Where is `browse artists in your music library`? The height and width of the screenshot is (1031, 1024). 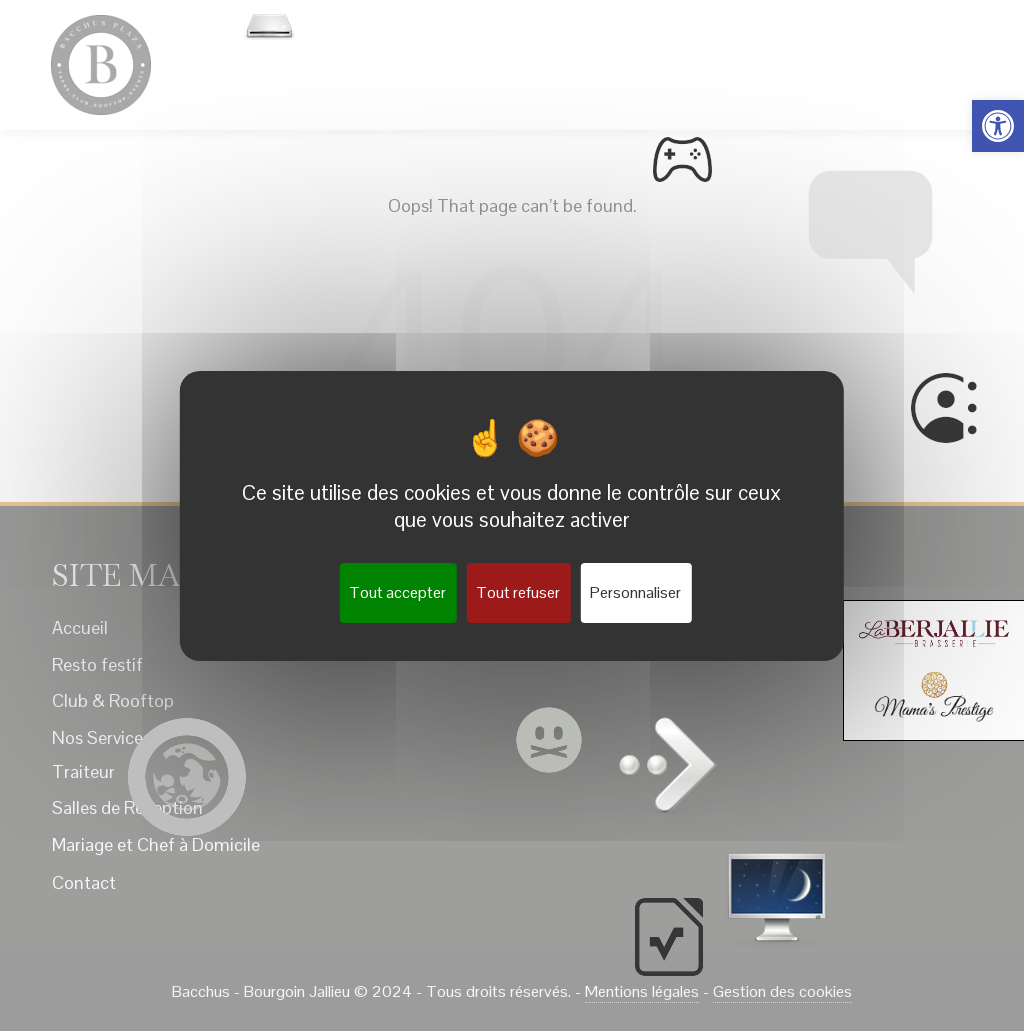
browse artists in your music library is located at coordinates (946, 408).